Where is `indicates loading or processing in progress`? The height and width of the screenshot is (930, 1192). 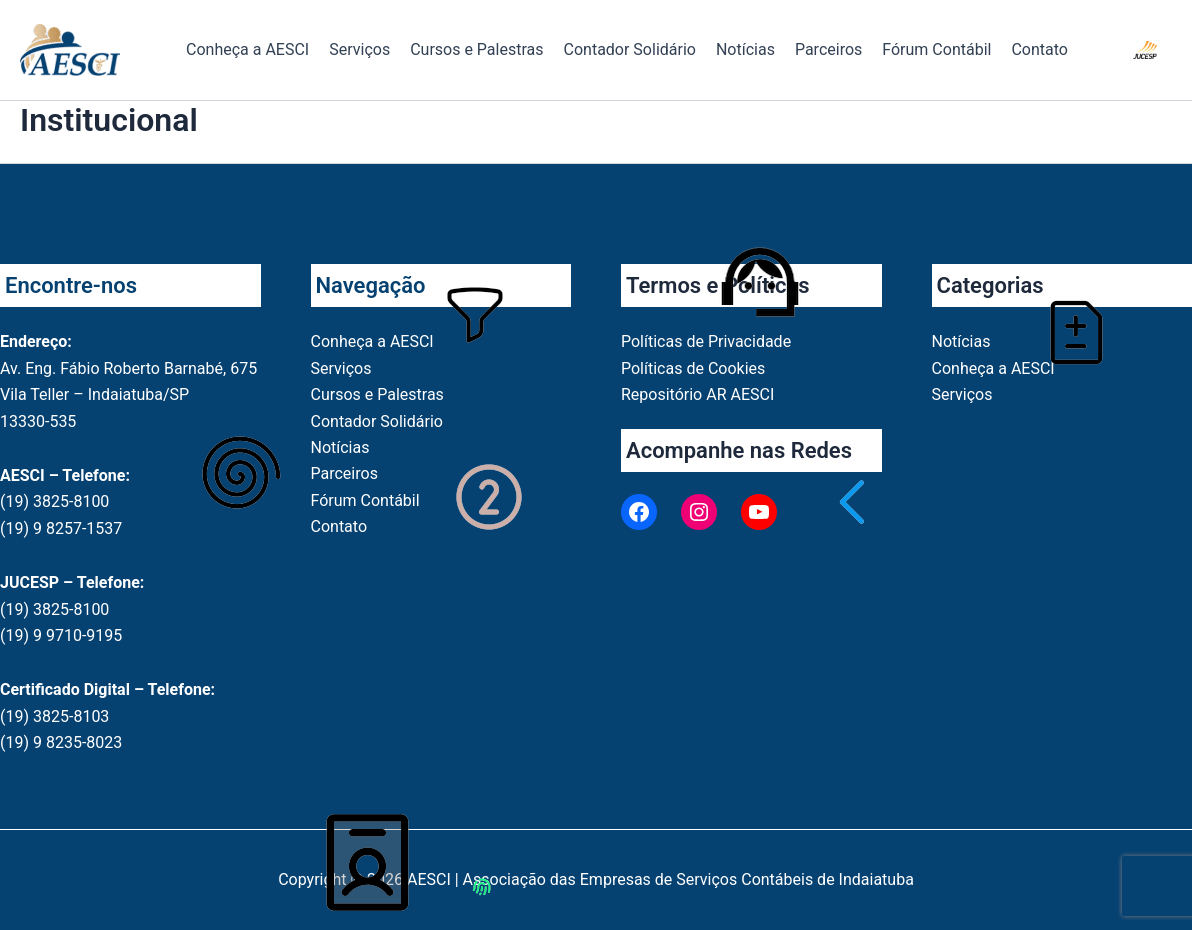
indicates loading or processing in progress is located at coordinates (237, 471).